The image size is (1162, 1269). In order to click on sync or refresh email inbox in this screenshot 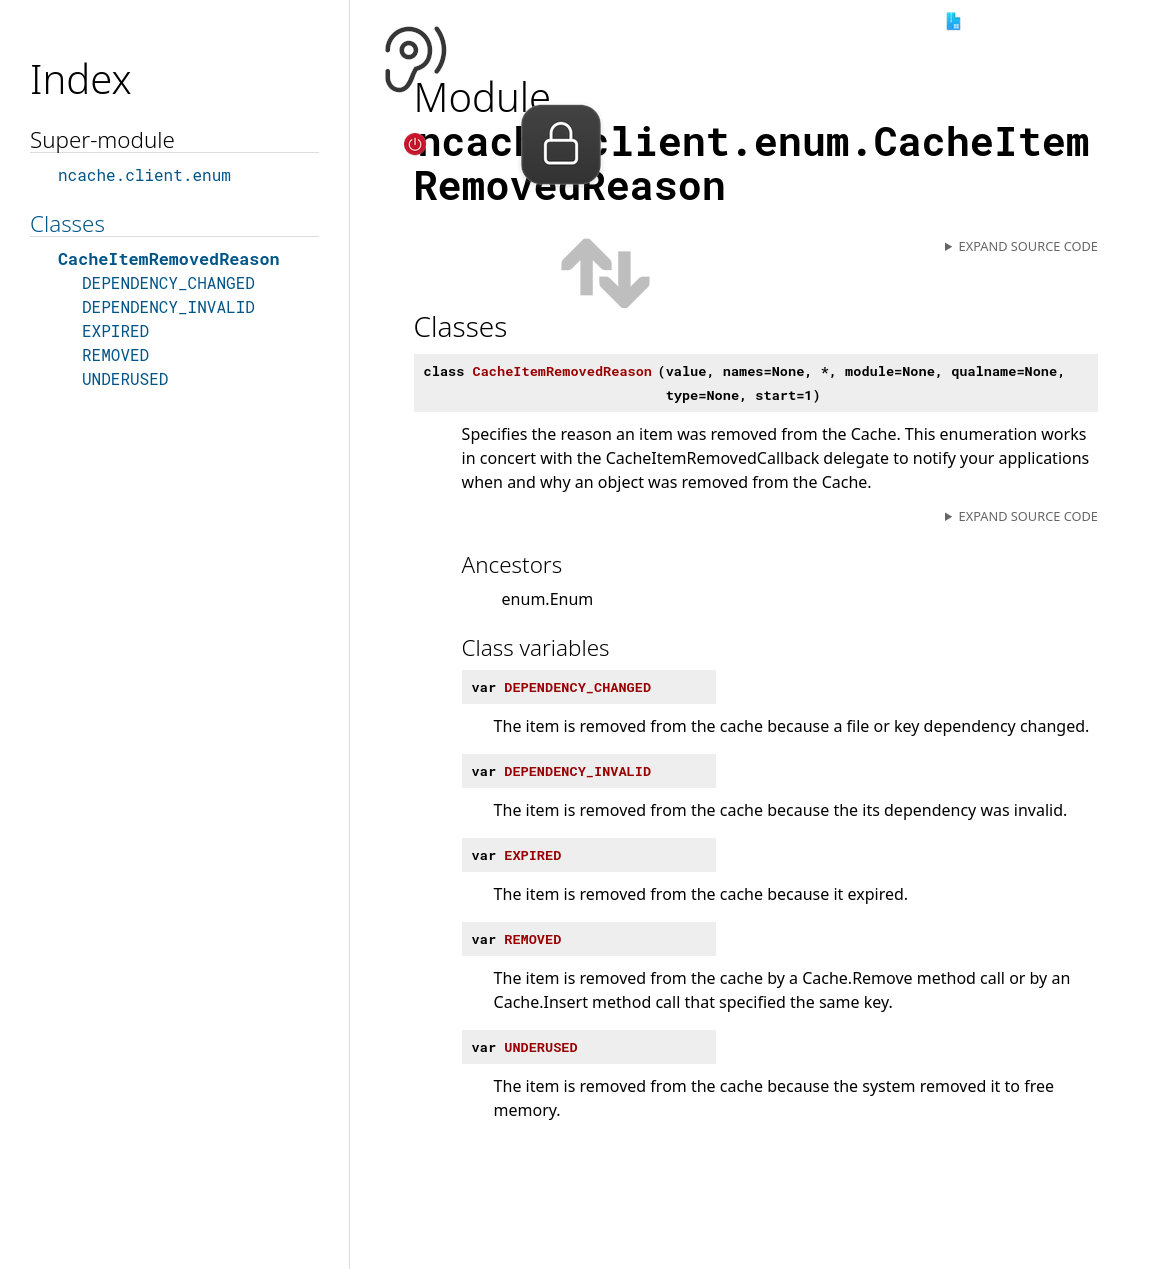, I will do `click(605, 276)`.